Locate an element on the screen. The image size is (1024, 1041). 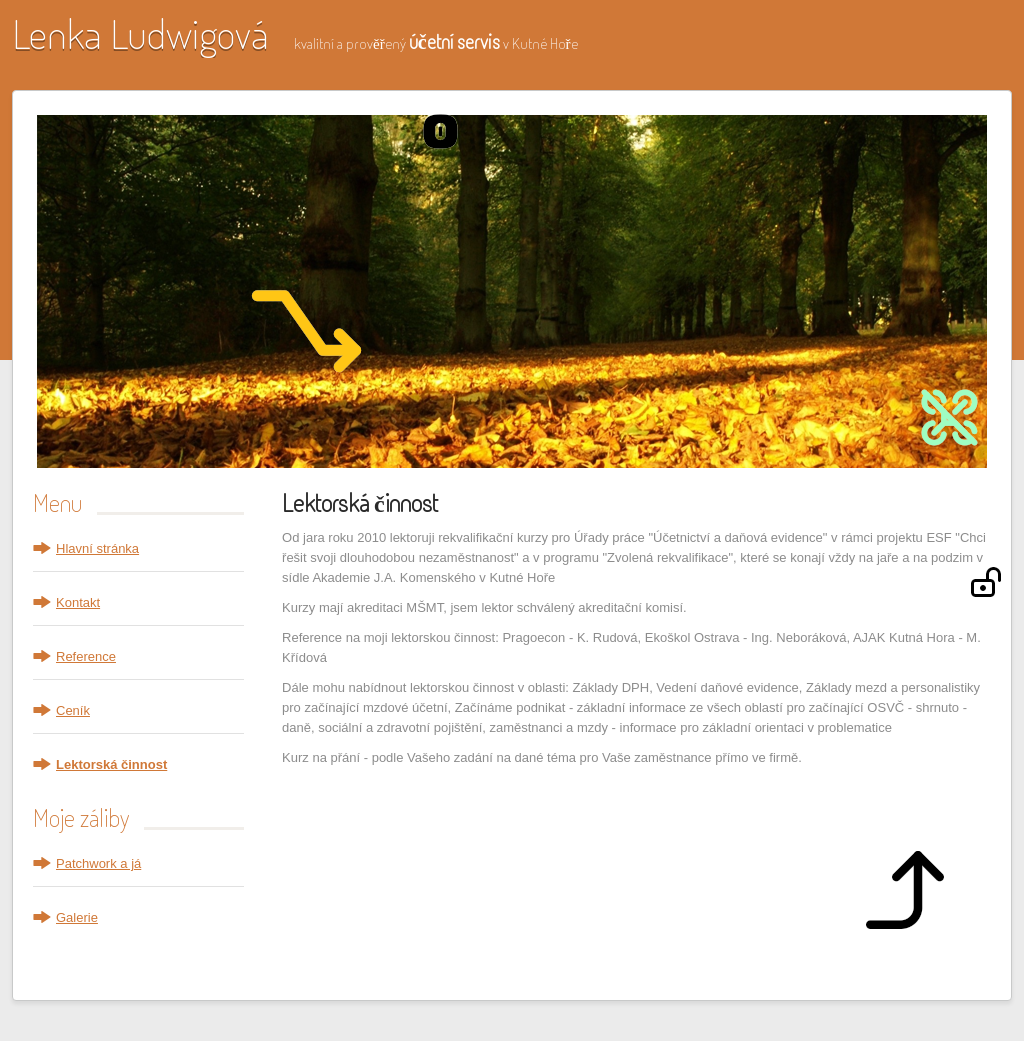
navigate forward and up in a directory is located at coordinates (905, 890).